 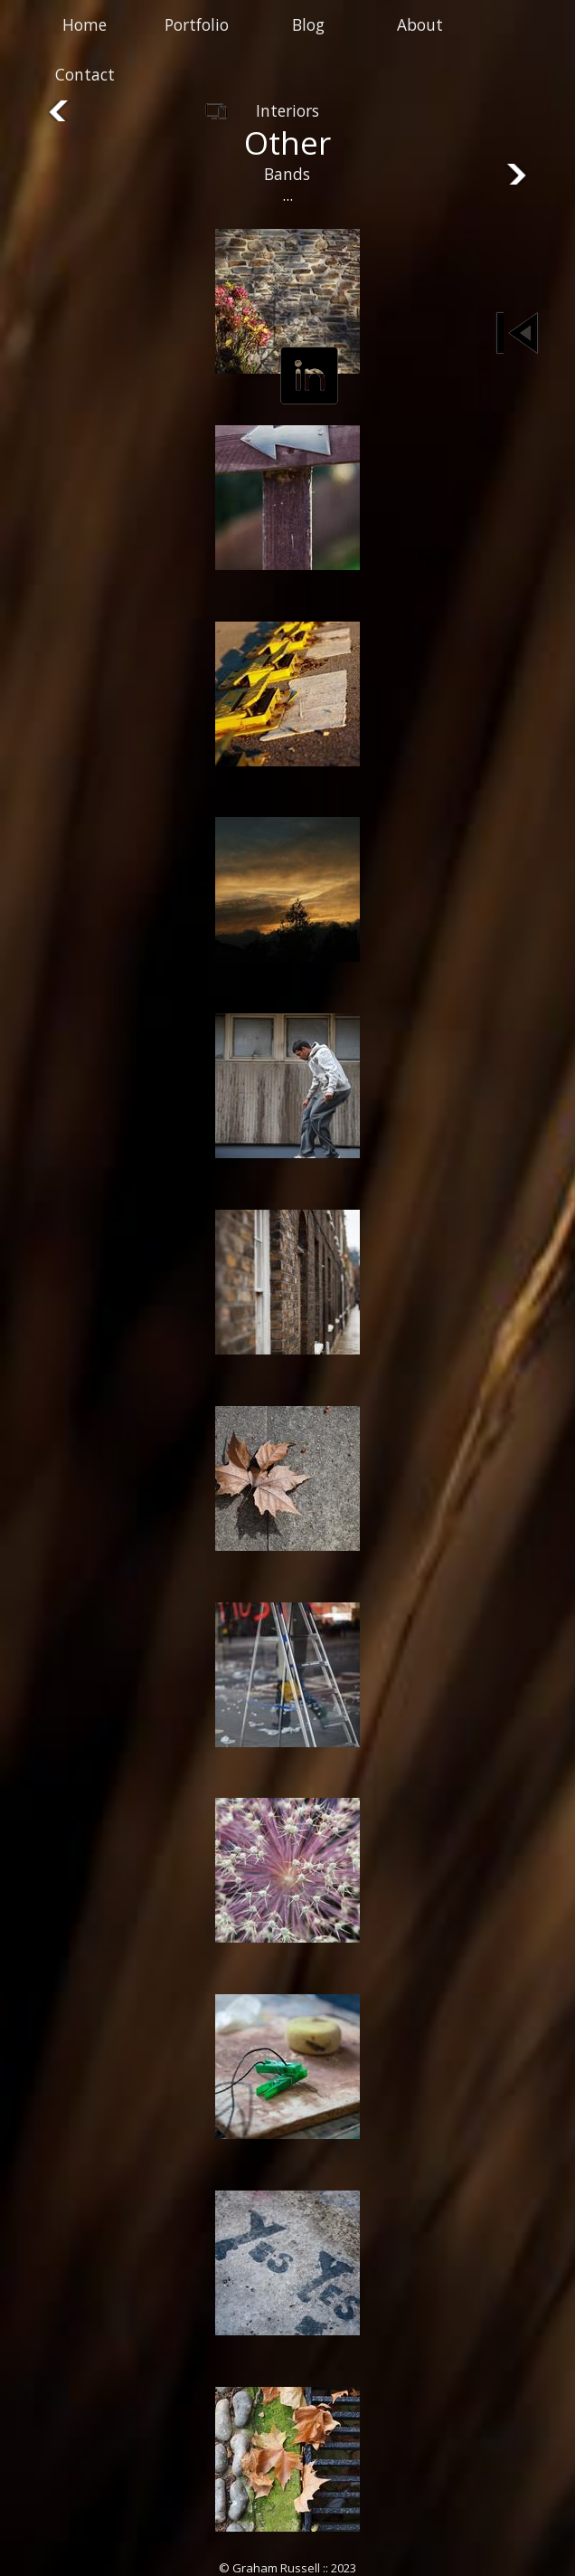 I want to click on skip to the previous track, so click(x=517, y=333).